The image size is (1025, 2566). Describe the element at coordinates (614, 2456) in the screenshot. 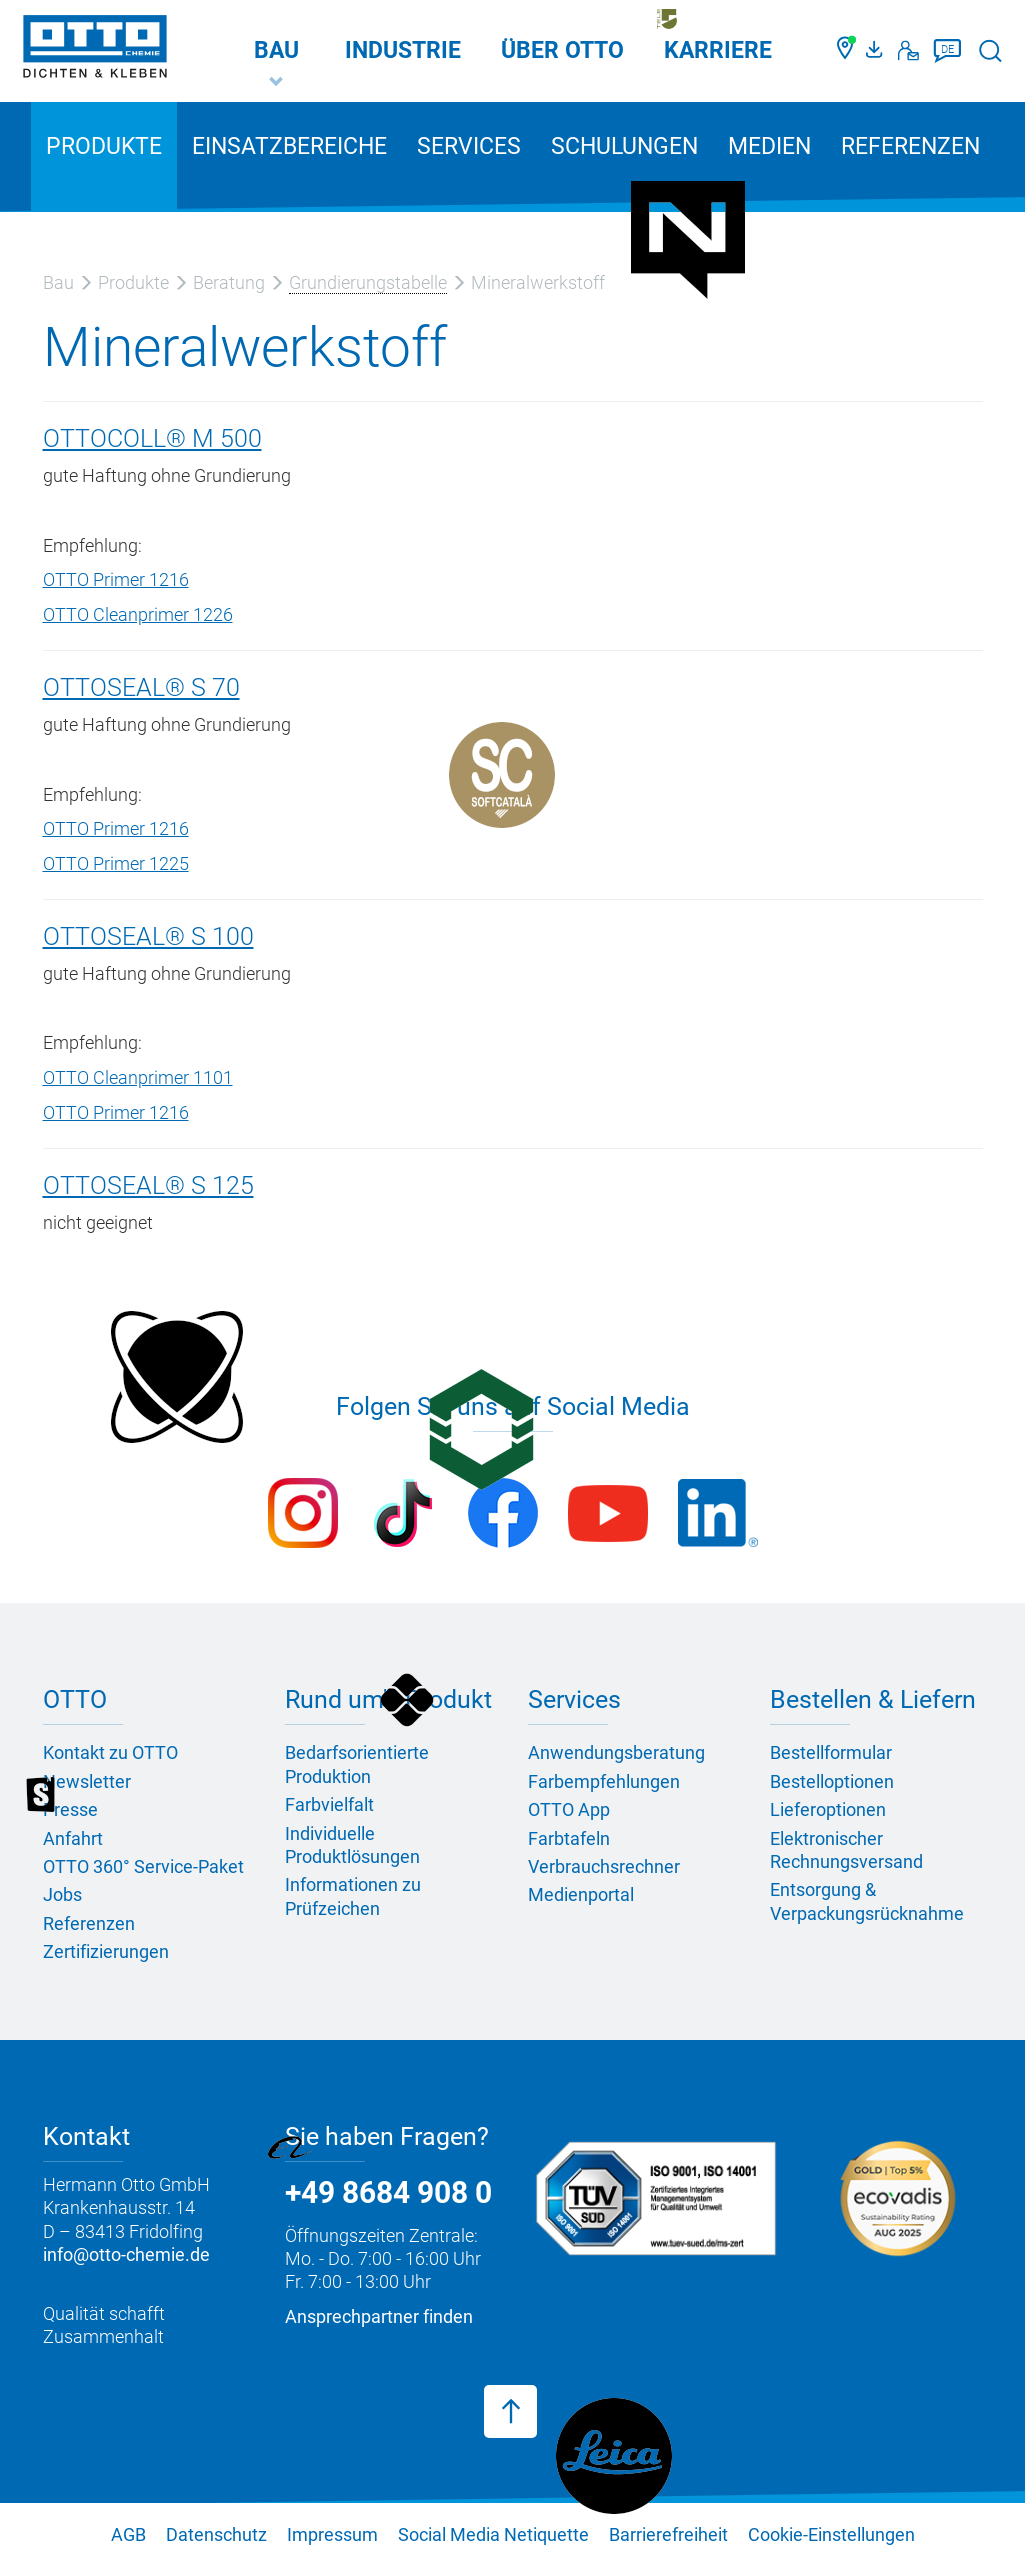

I see `leica camera brand logo` at that location.